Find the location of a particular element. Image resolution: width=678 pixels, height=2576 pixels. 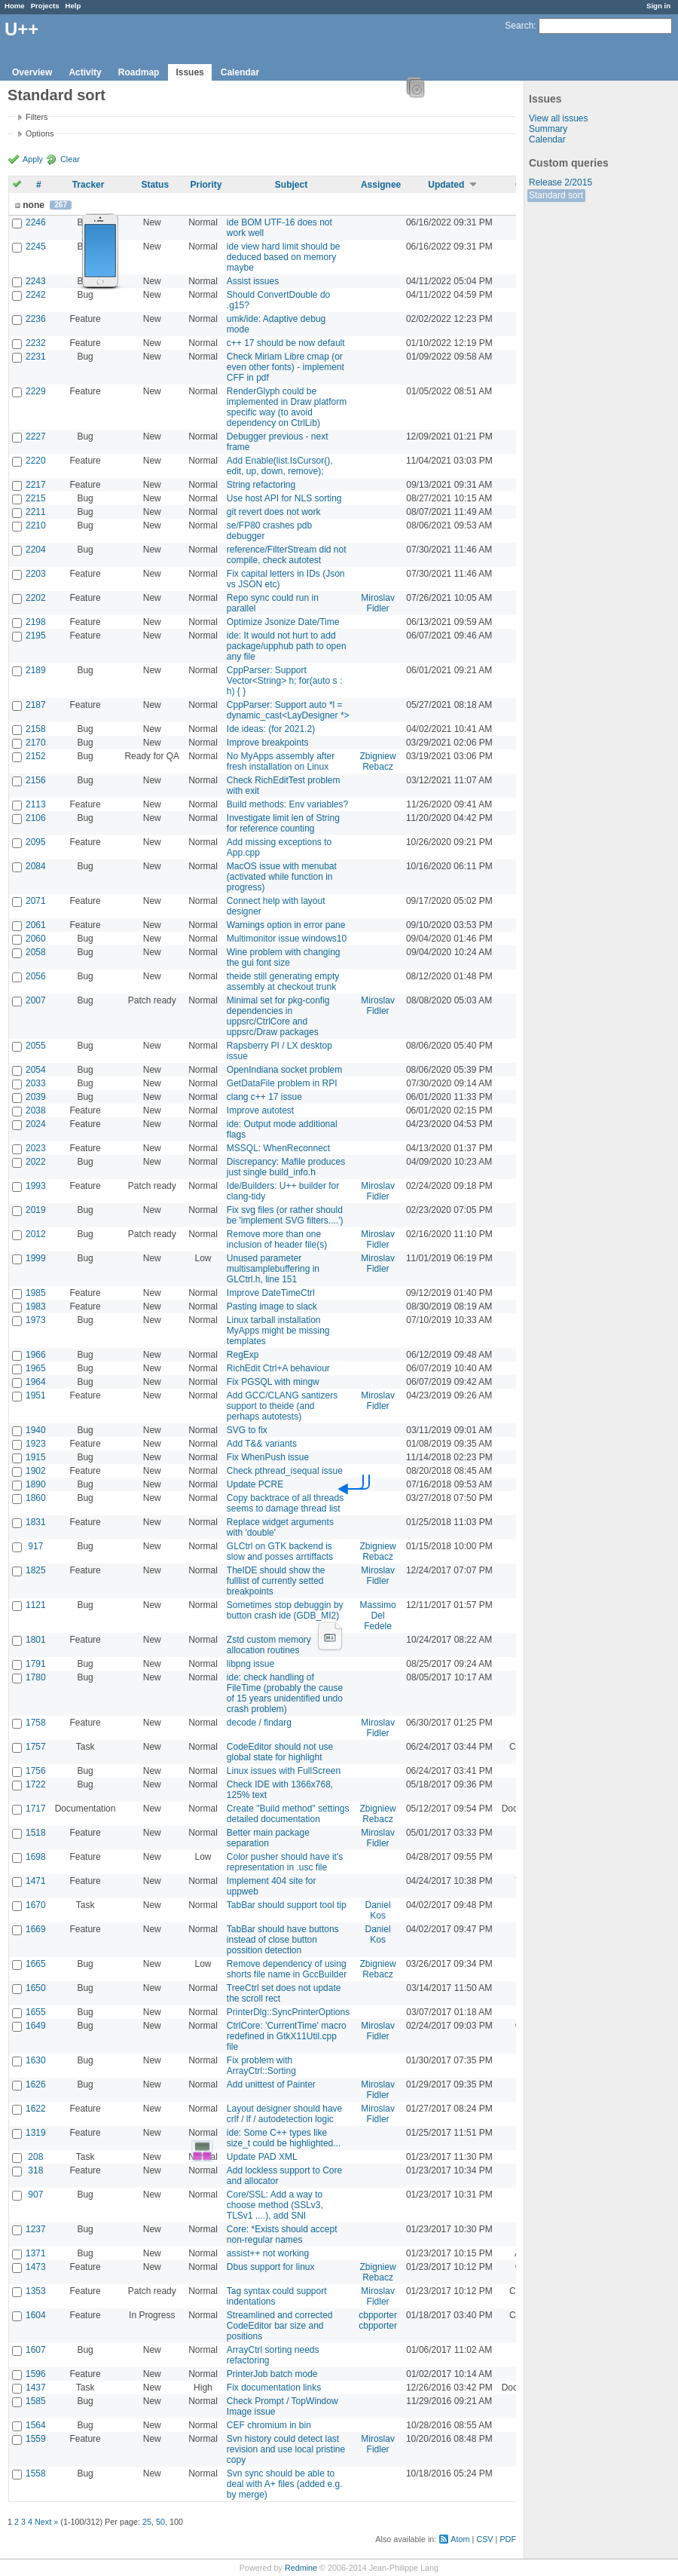

a markdown text file is located at coordinates (330, 1636).